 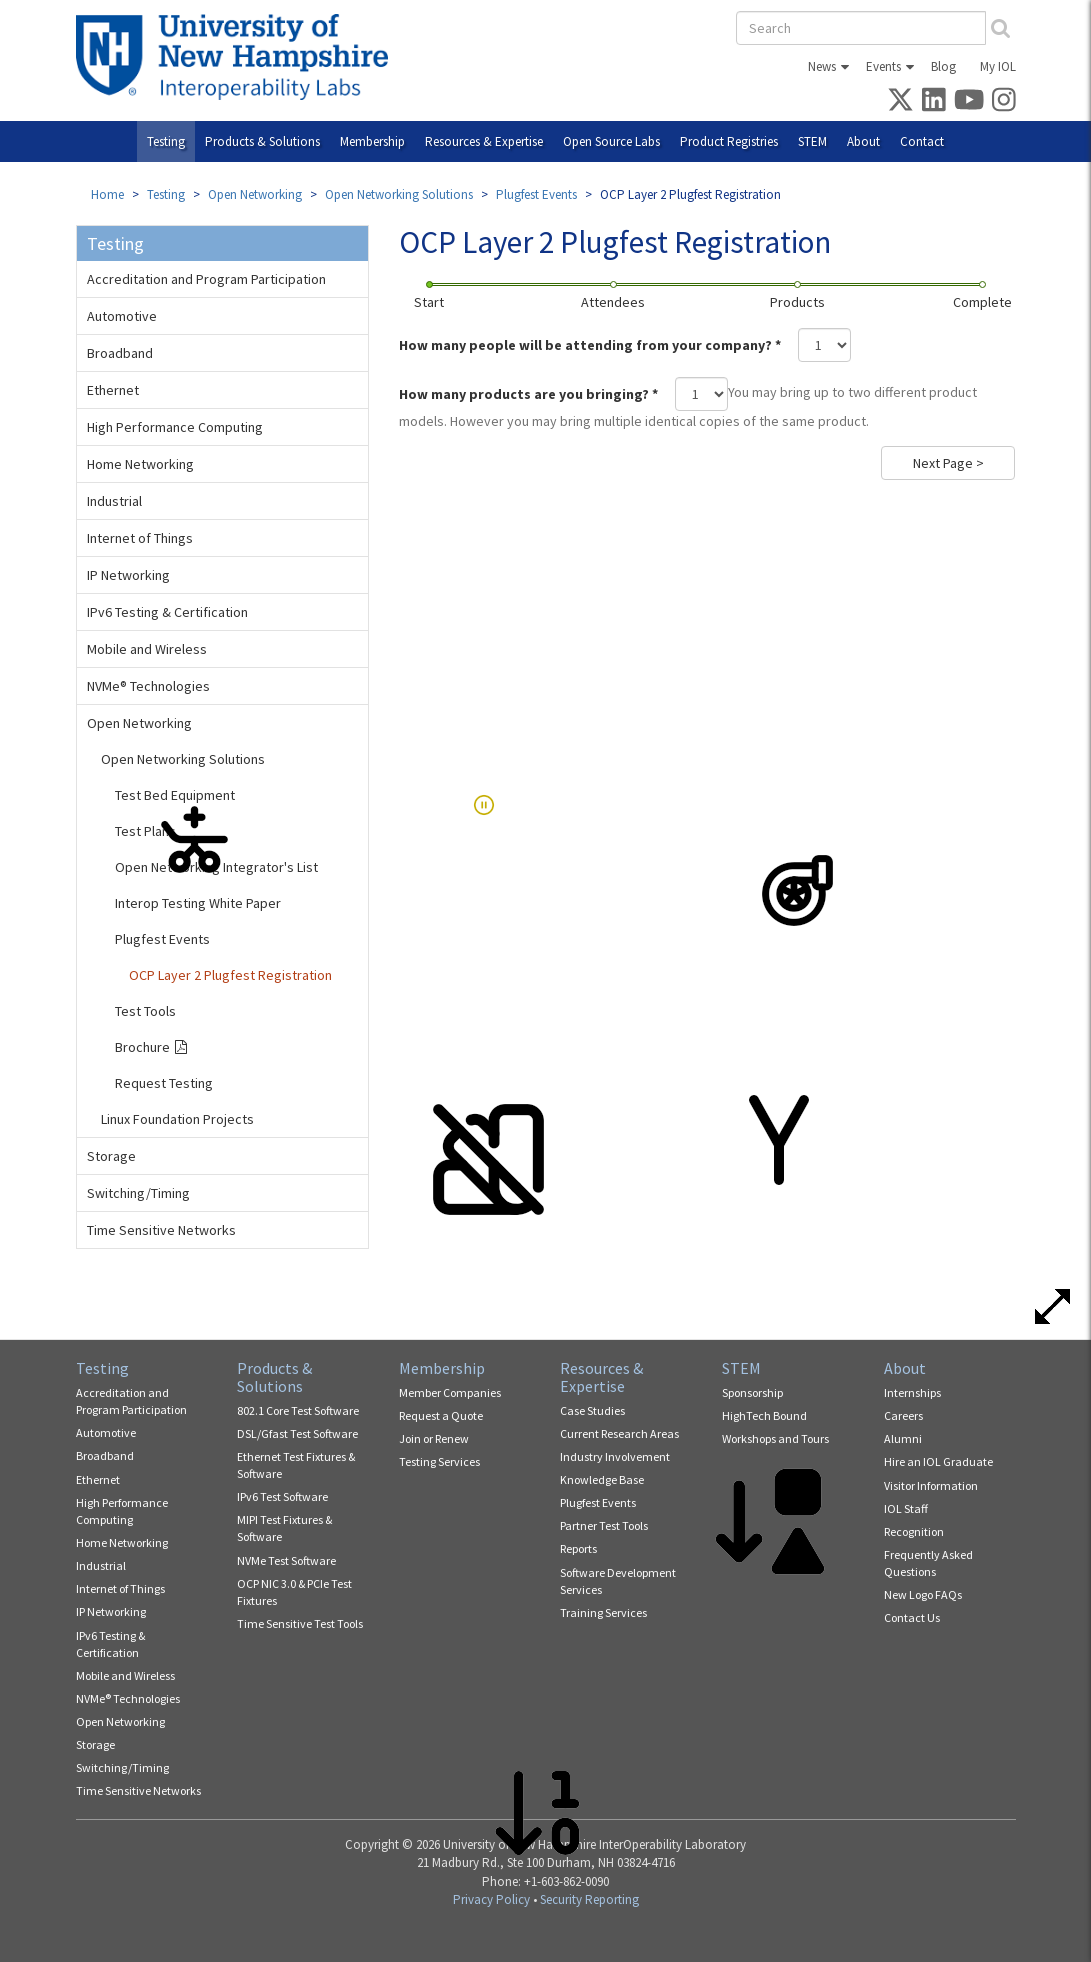 What do you see at coordinates (779, 1140) in the screenshot?
I see `the letter Y character or text element` at bounding box center [779, 1140].